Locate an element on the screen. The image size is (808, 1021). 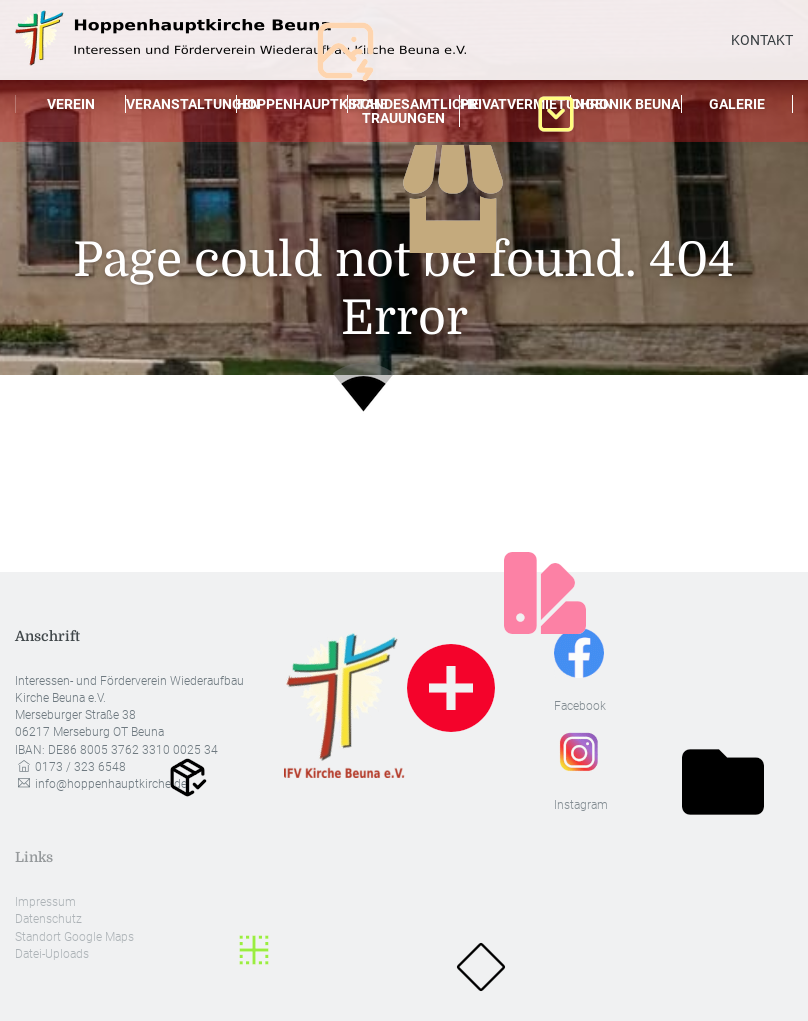
apply inner borders to selected cells is located at coordinates (254, 950).